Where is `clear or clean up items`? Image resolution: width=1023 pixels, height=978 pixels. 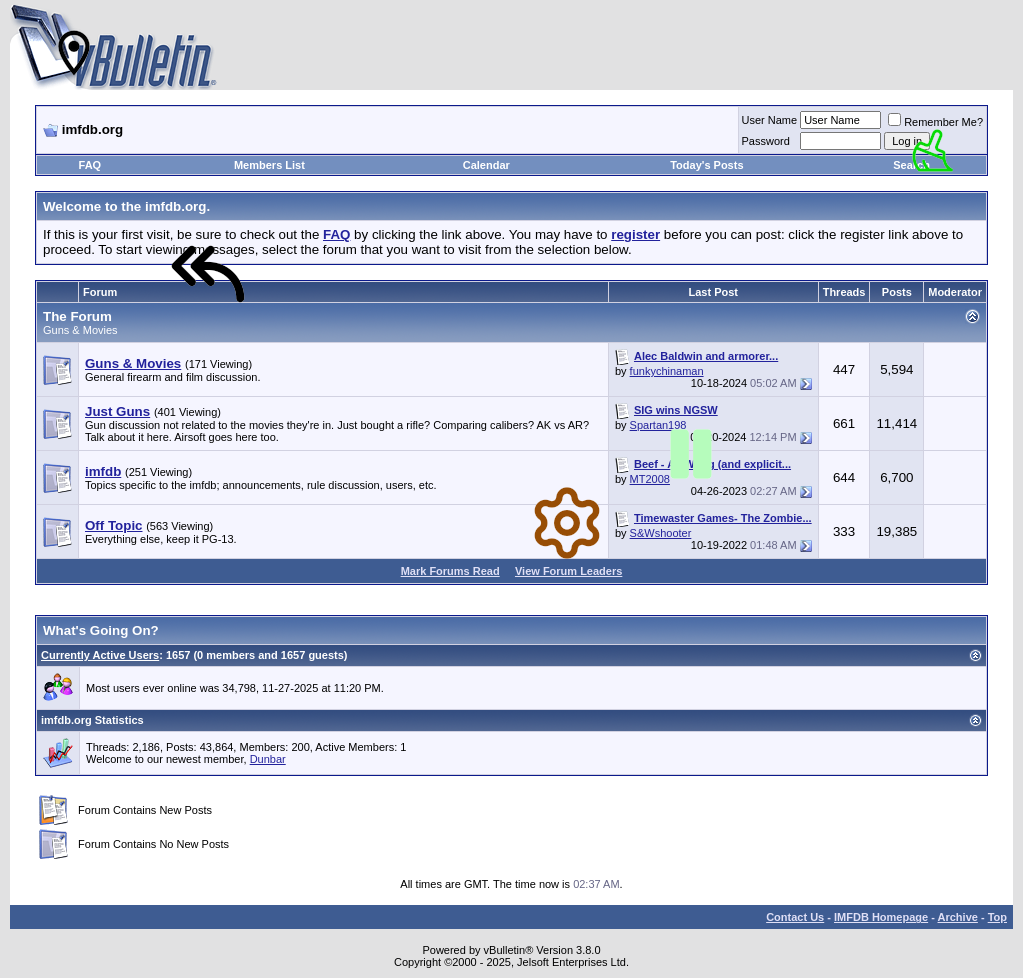
clear or clean up items is located at coordinates (932, 152).